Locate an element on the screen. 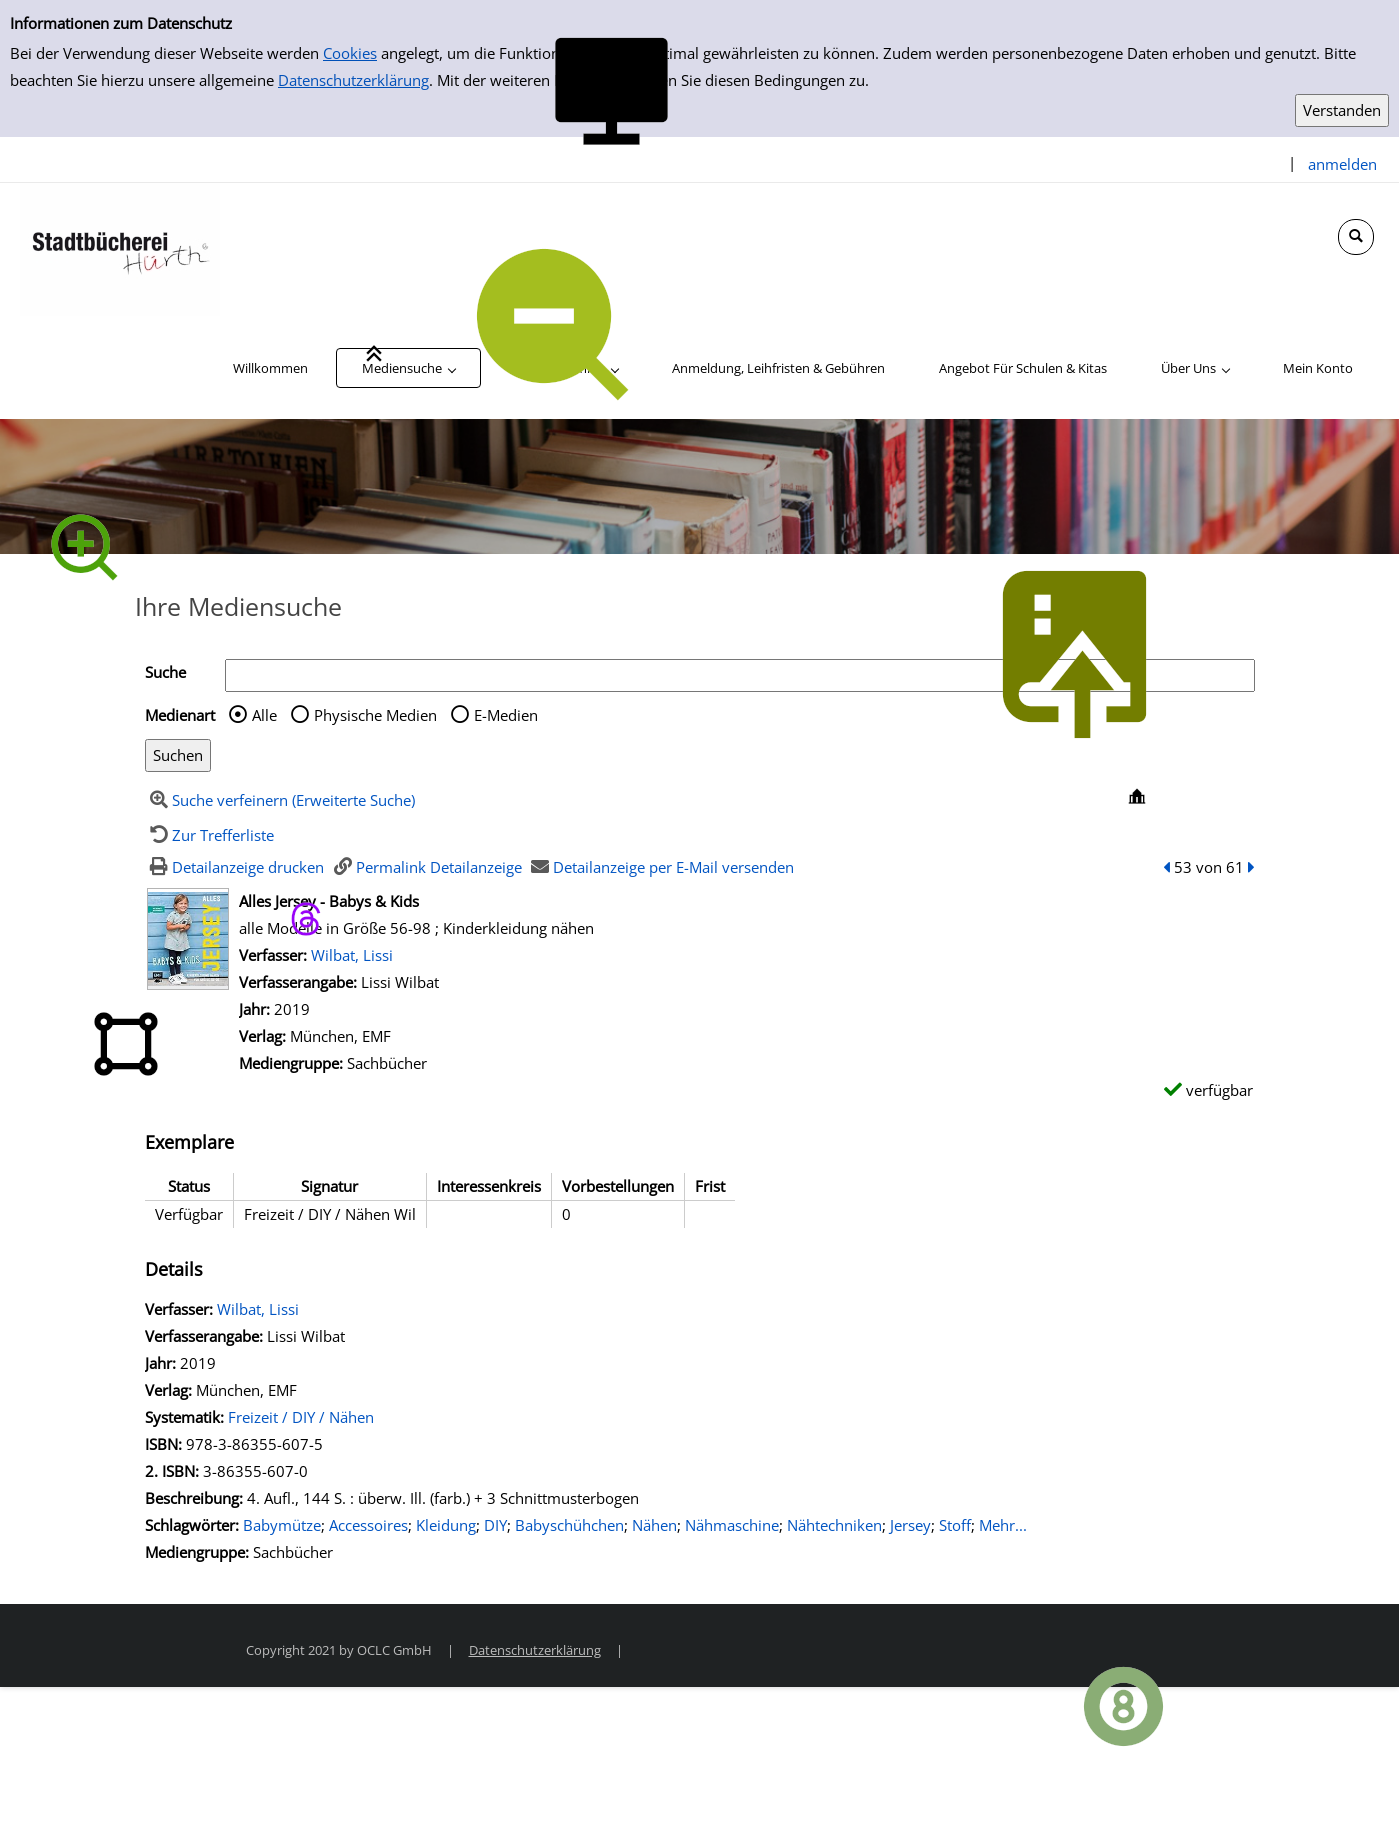 The width and height of the screenshot is (1399, 1831). view commit history for a repository is located at coordinates (1074, 650).